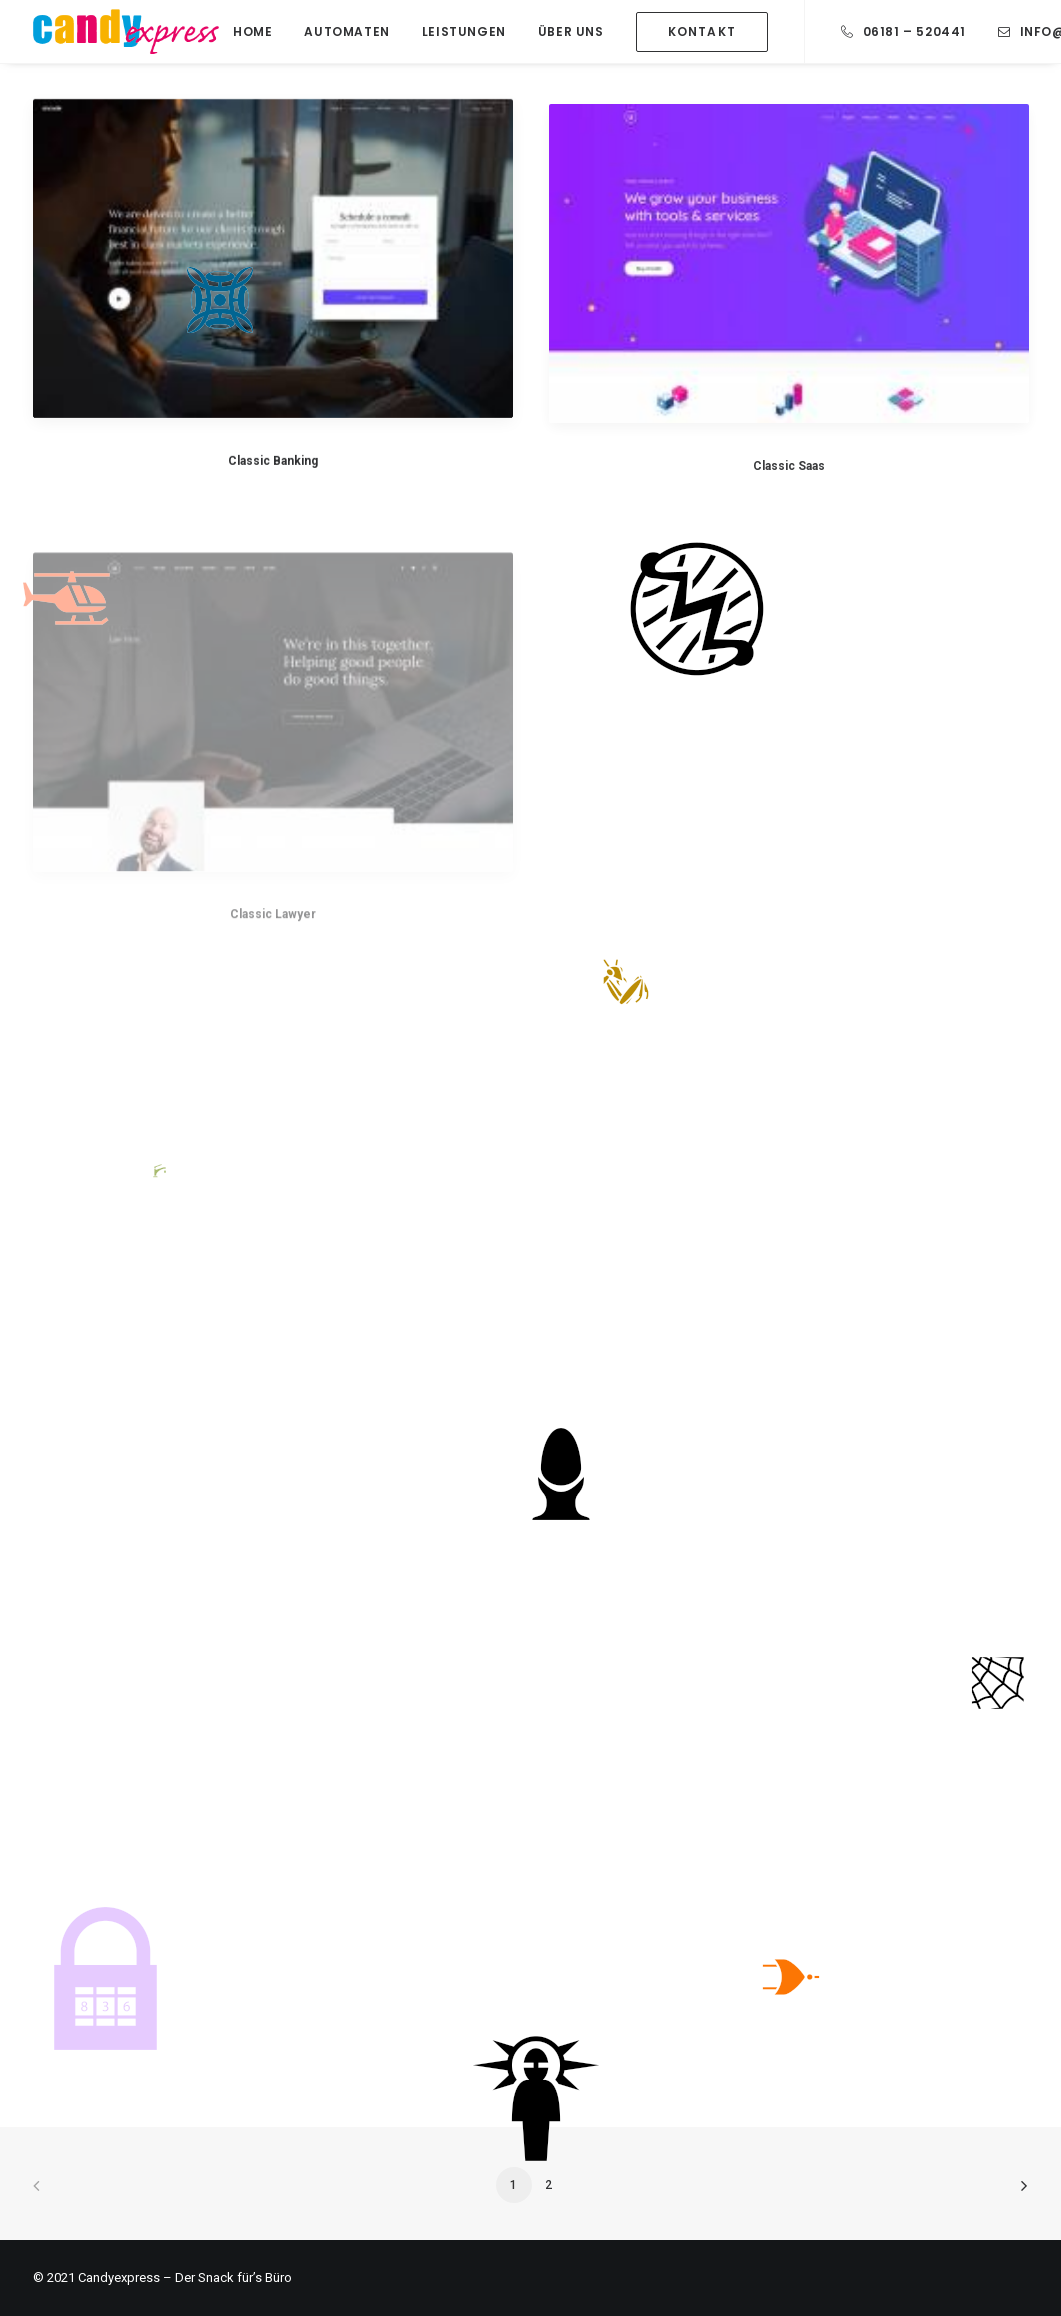 The width and height of the screenshot is (1061, 2316). I want to click on indicates a trapped or contained state, so click(697, 609).